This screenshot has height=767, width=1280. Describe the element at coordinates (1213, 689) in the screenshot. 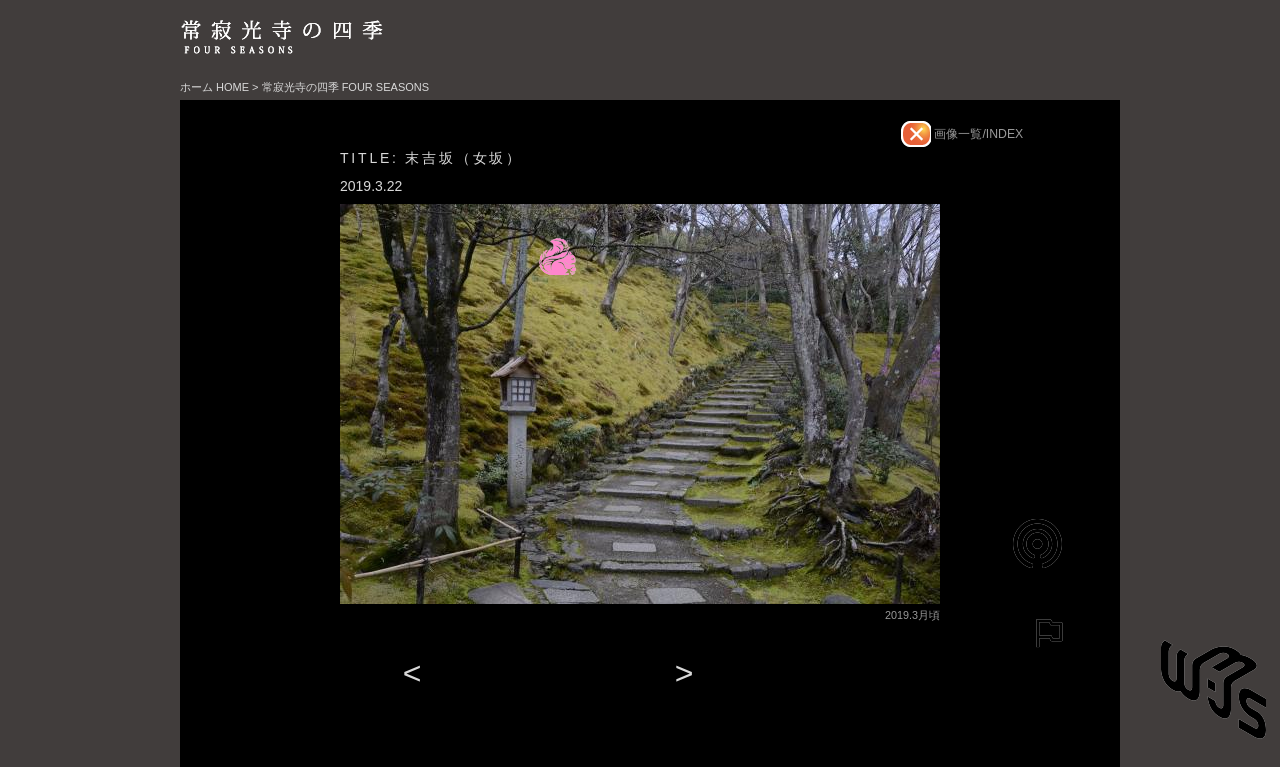

I see `web3.js library or project branding` at that location.